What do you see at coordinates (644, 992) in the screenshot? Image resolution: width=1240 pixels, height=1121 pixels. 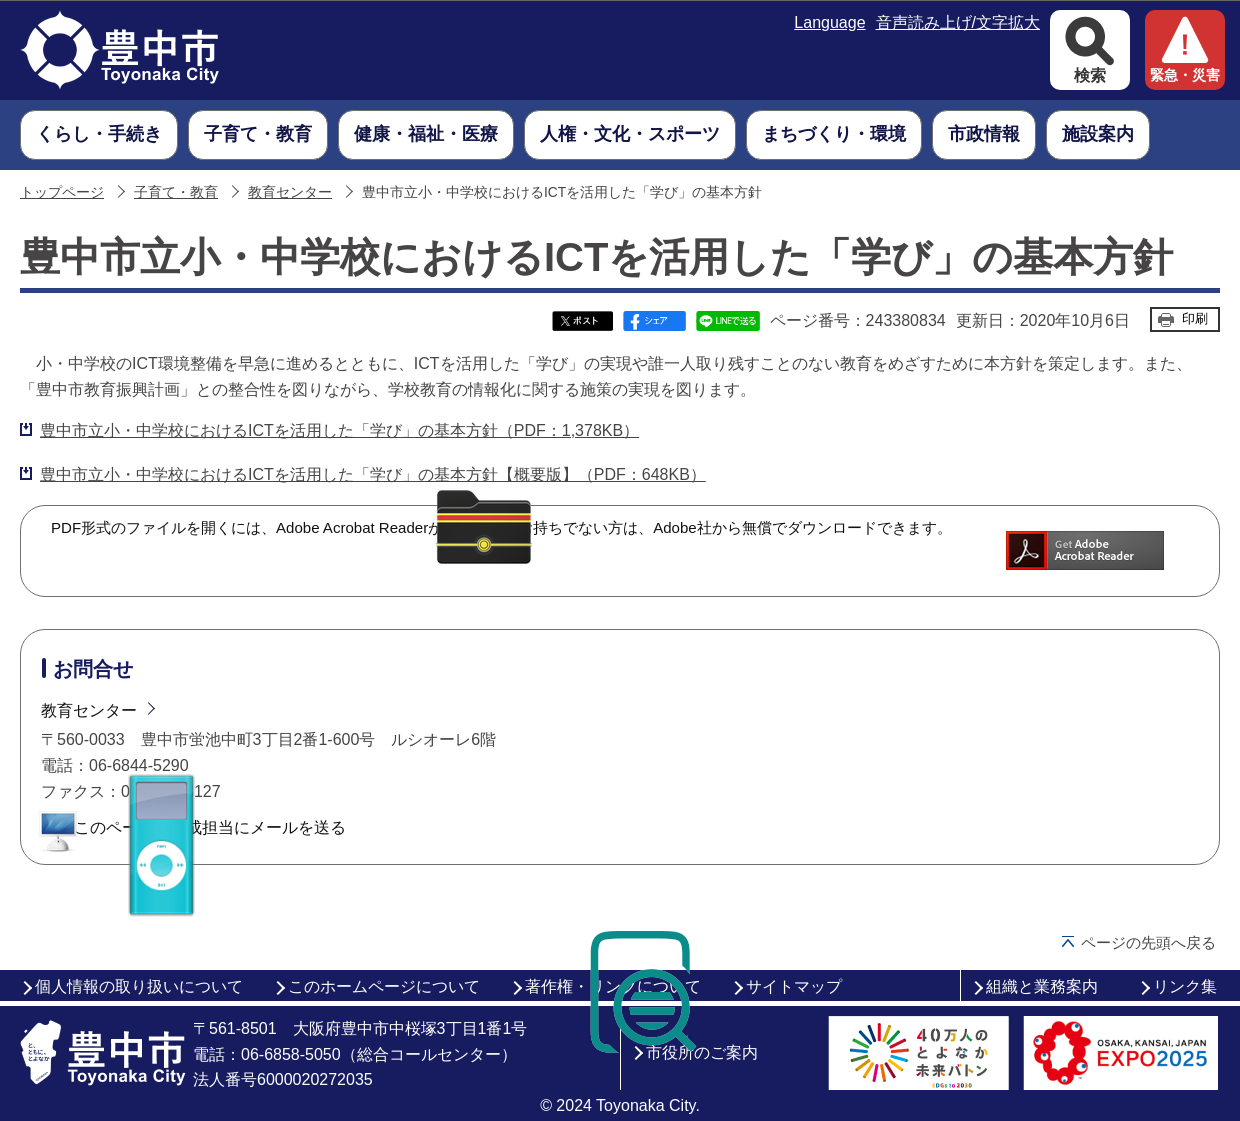 I see `open document viewer app` at bounding box center [644, 992].